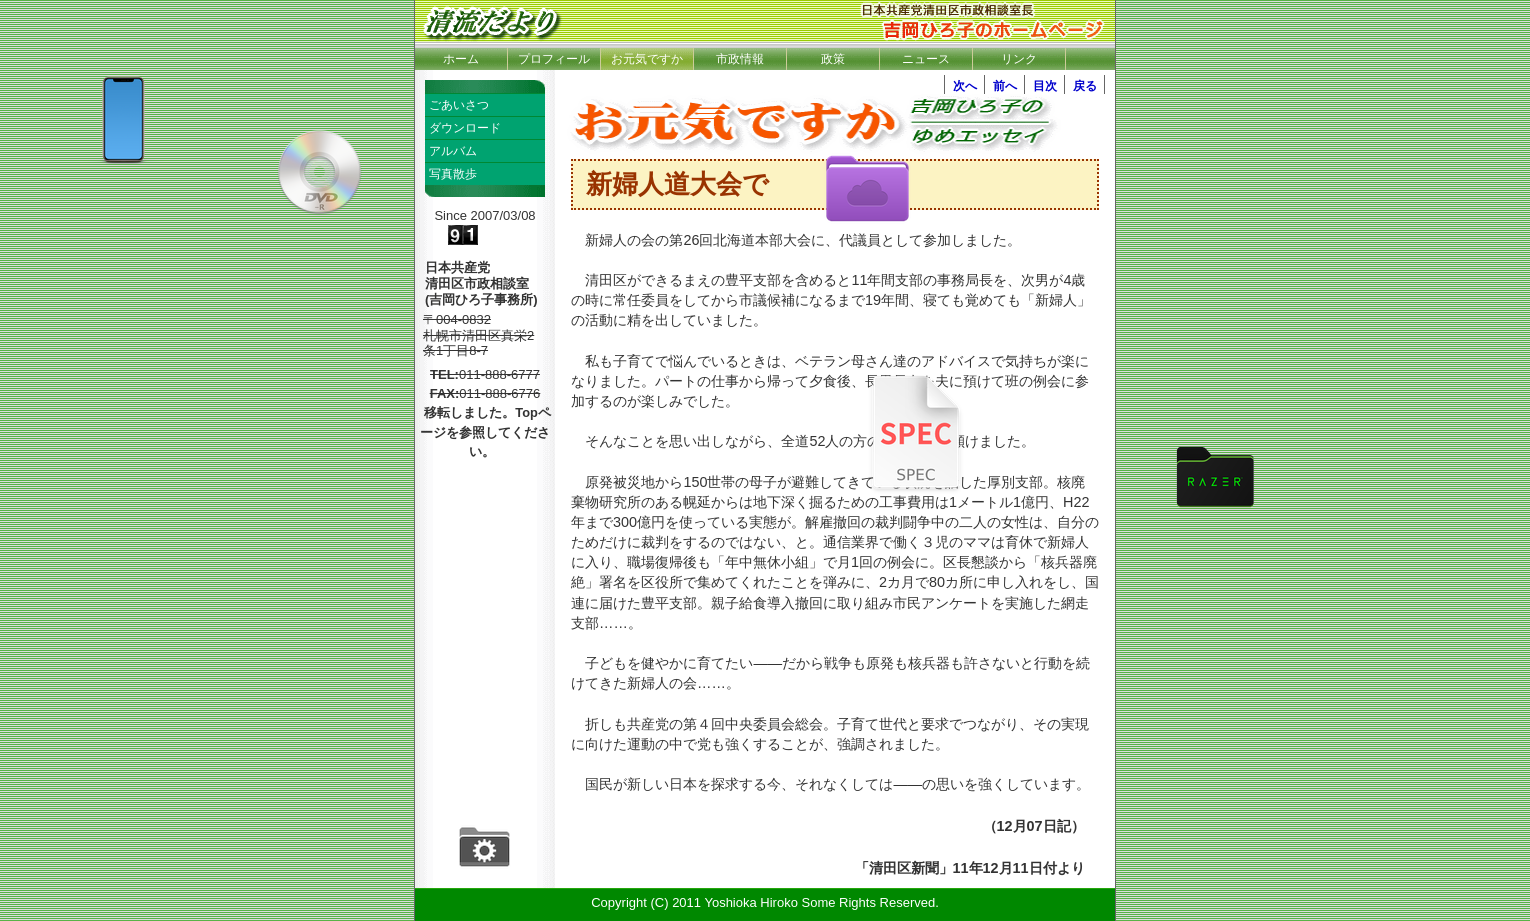  Describe the element at coordinates (123, 120) in the screenshot. I see `indicates a connected iPhone device` at that location.